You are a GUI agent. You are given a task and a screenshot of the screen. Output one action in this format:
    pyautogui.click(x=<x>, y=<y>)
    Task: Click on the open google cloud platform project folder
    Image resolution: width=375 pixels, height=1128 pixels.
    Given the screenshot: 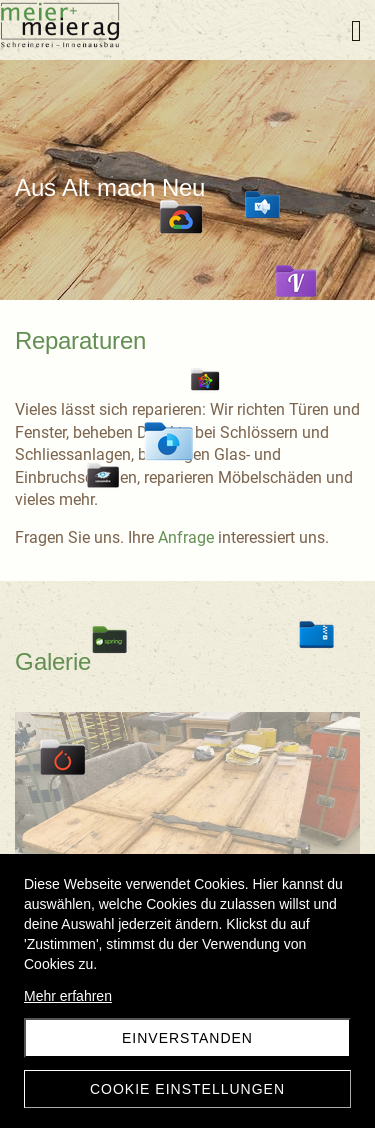 What is the action you would take?
    pyautogui.click(x=181, y=218)
    